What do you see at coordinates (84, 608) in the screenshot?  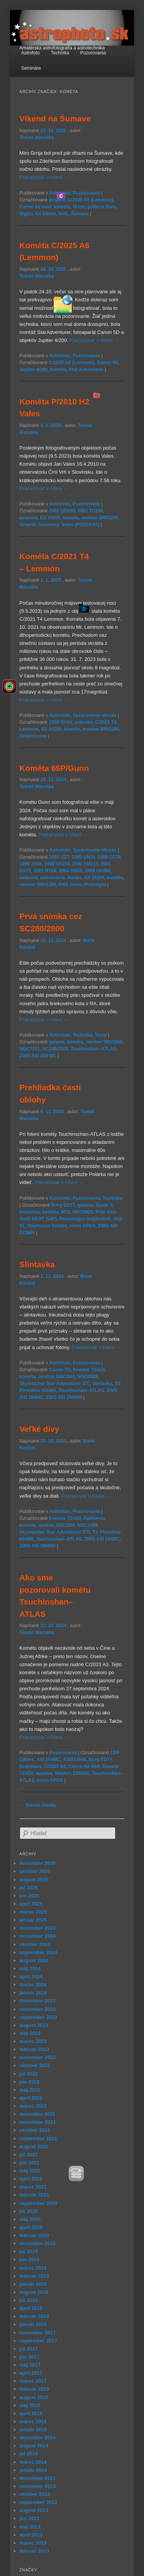 I see `open your Battle.net games folder` at bounding box center [84, 608].